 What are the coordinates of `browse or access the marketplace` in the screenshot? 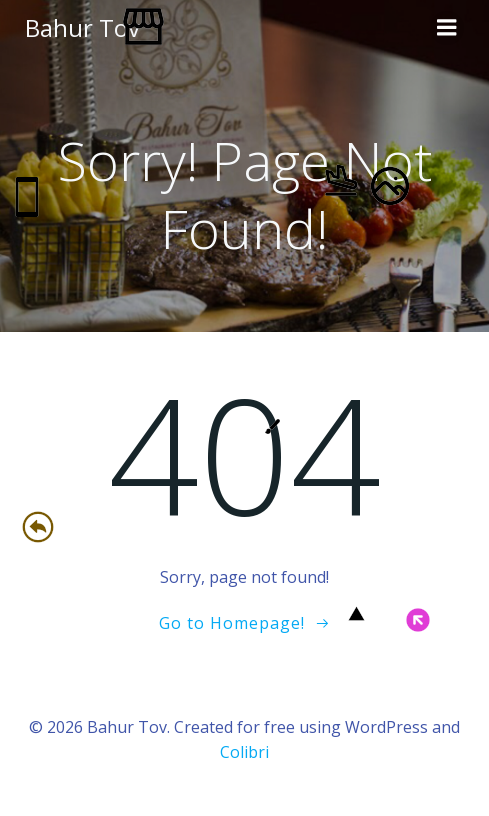 It's located at (143, 26).